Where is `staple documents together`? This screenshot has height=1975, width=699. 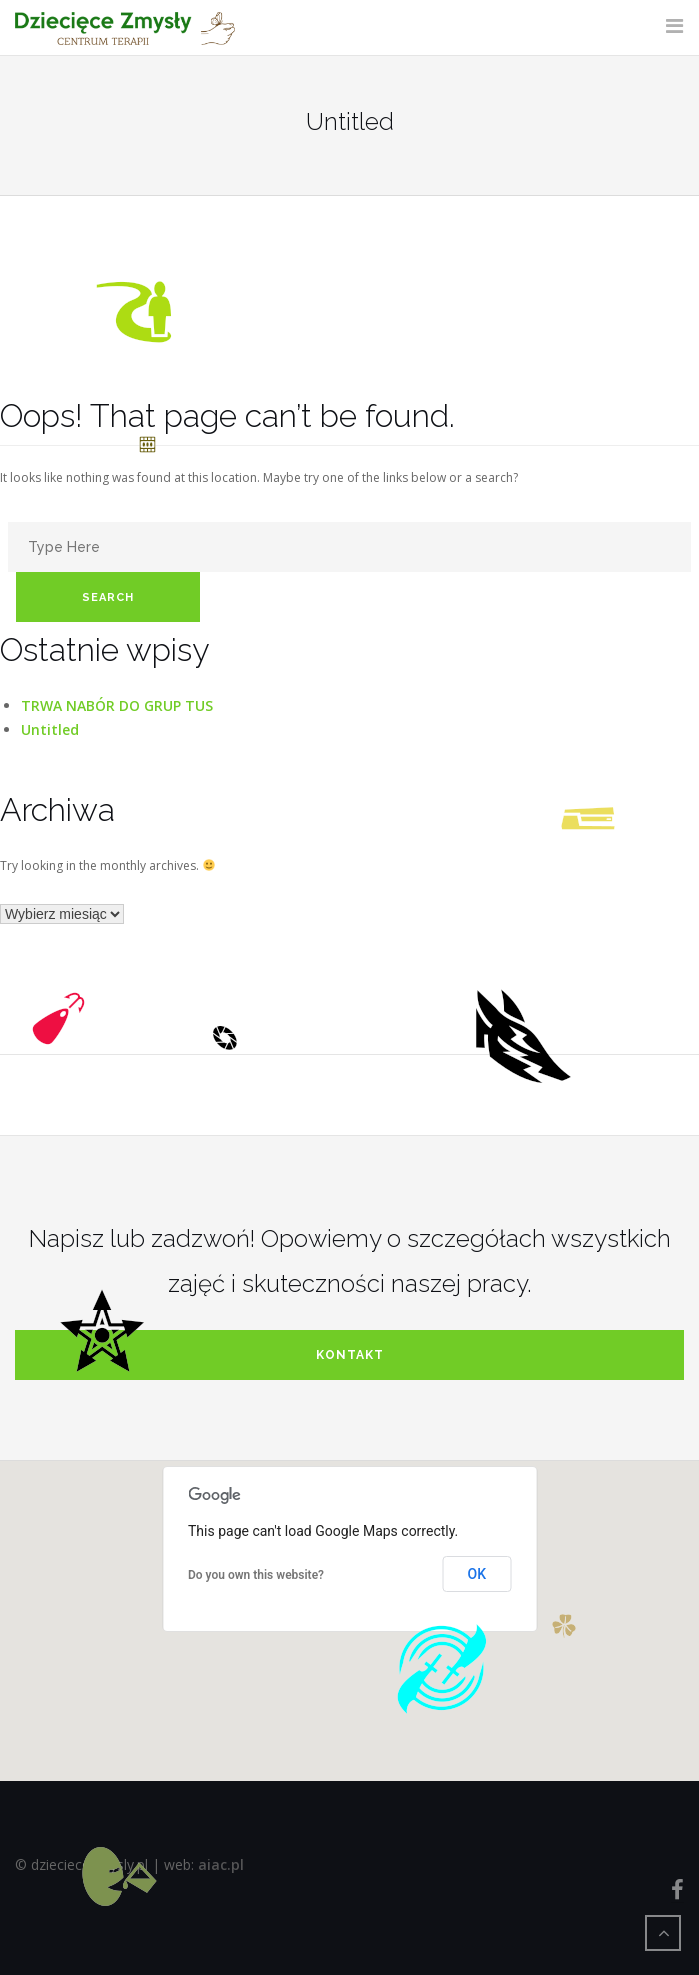
staple documents together is located at coordinates (588, 814).